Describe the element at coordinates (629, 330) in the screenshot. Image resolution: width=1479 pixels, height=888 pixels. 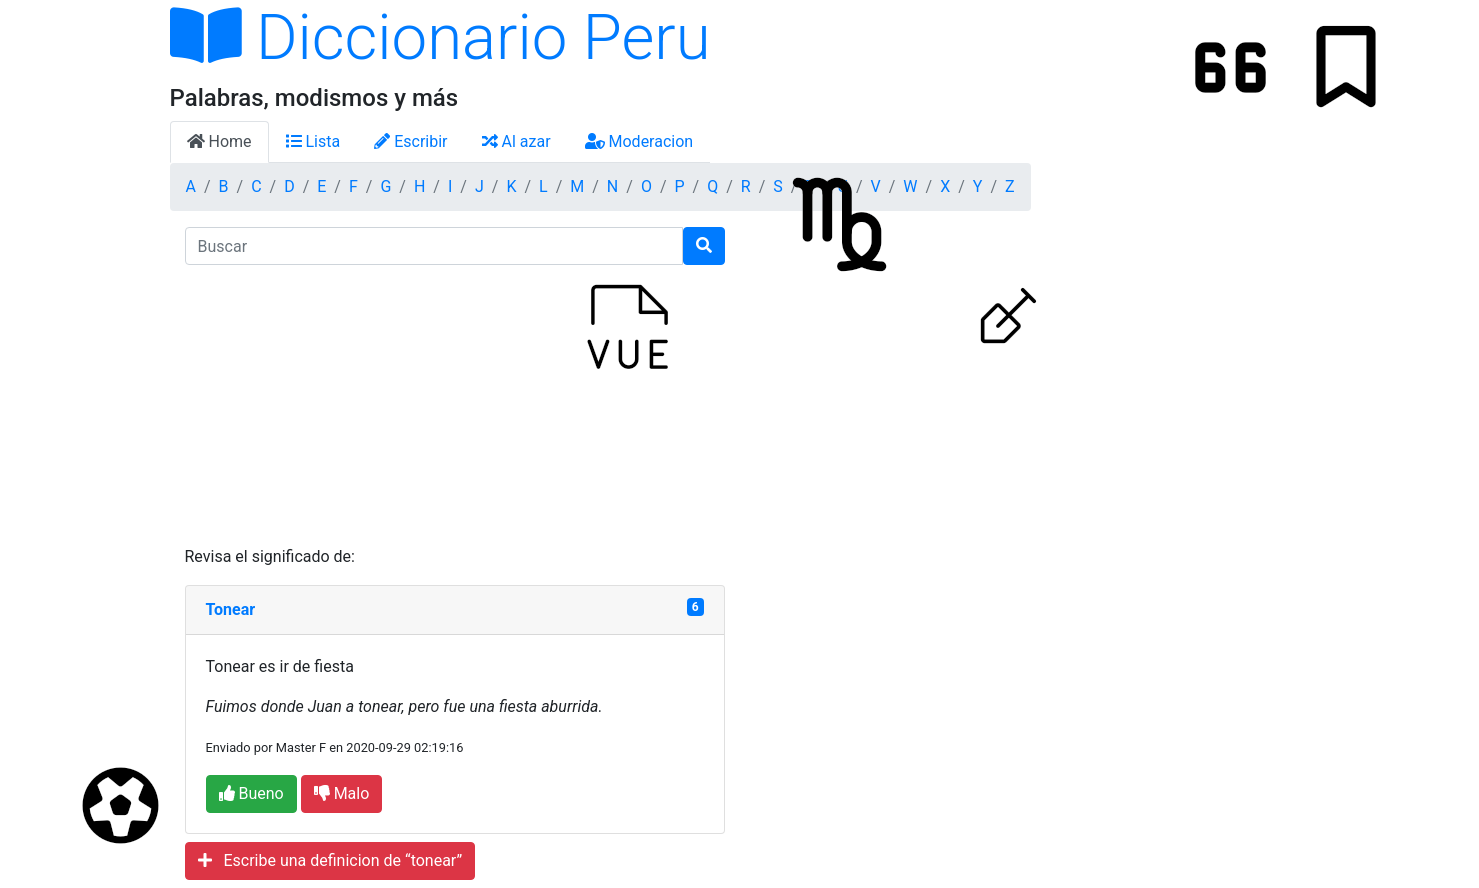
I see `vue.js file type indicator` at that location.